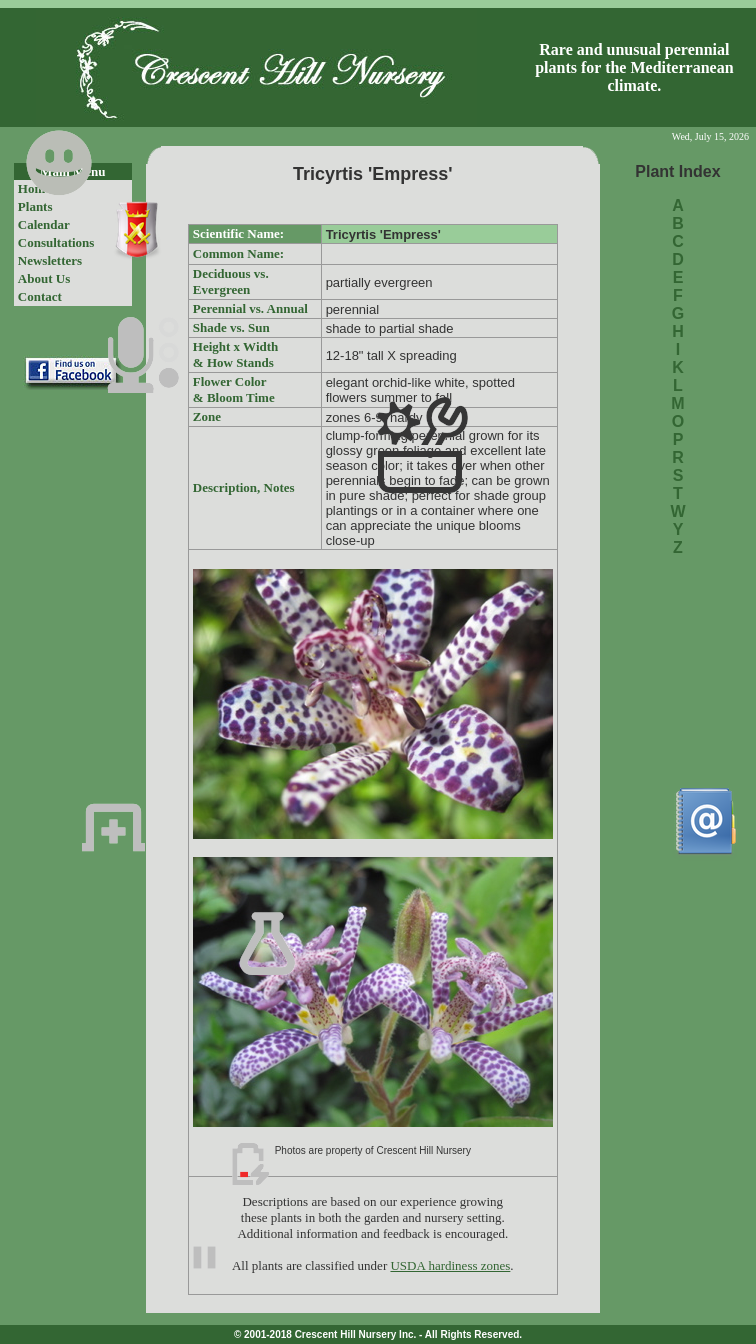  I want to click on indicates high security status or strong protection level, so click(137, 230).